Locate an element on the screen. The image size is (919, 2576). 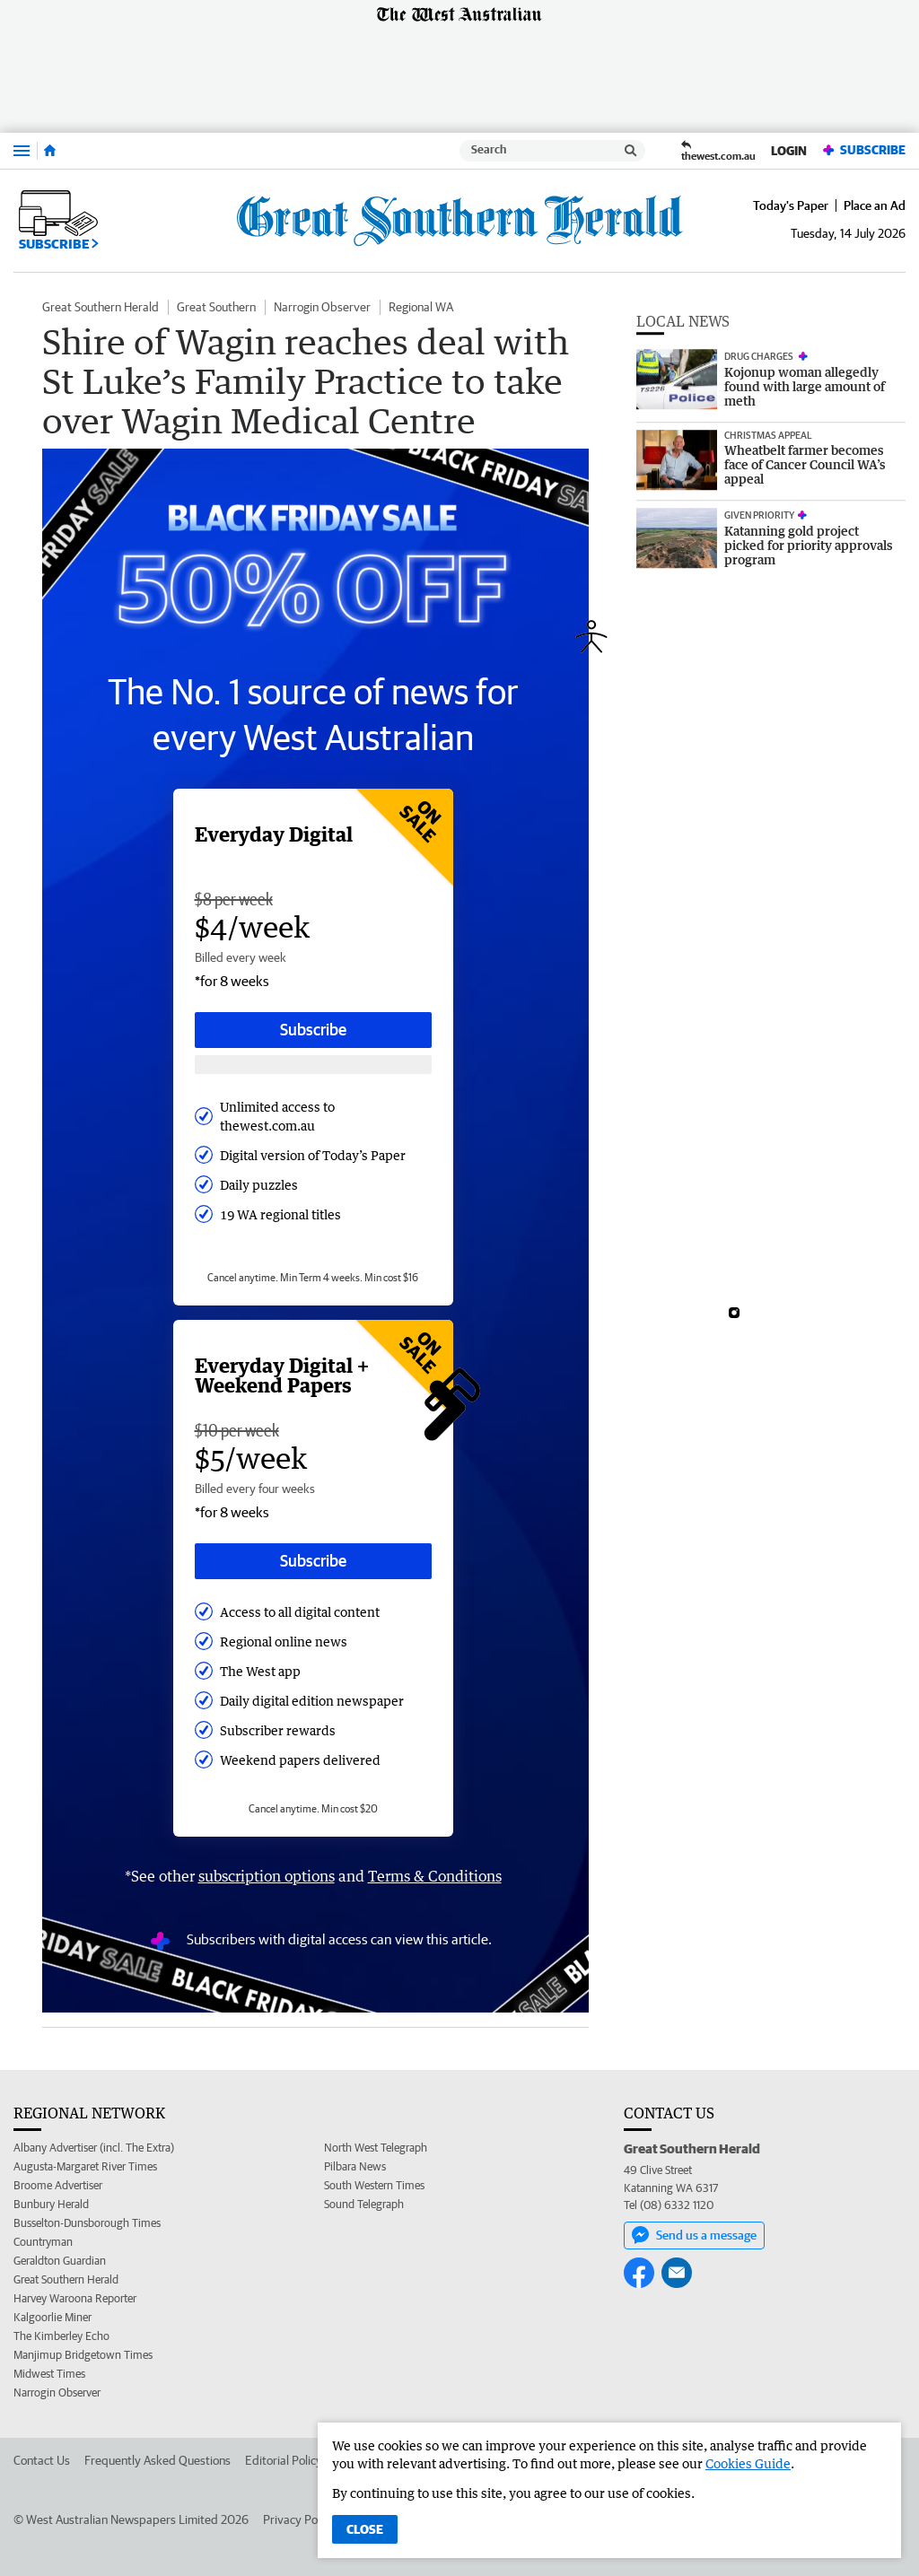
access plumbing or maintenance tools is located at coordinates (449, 1404).